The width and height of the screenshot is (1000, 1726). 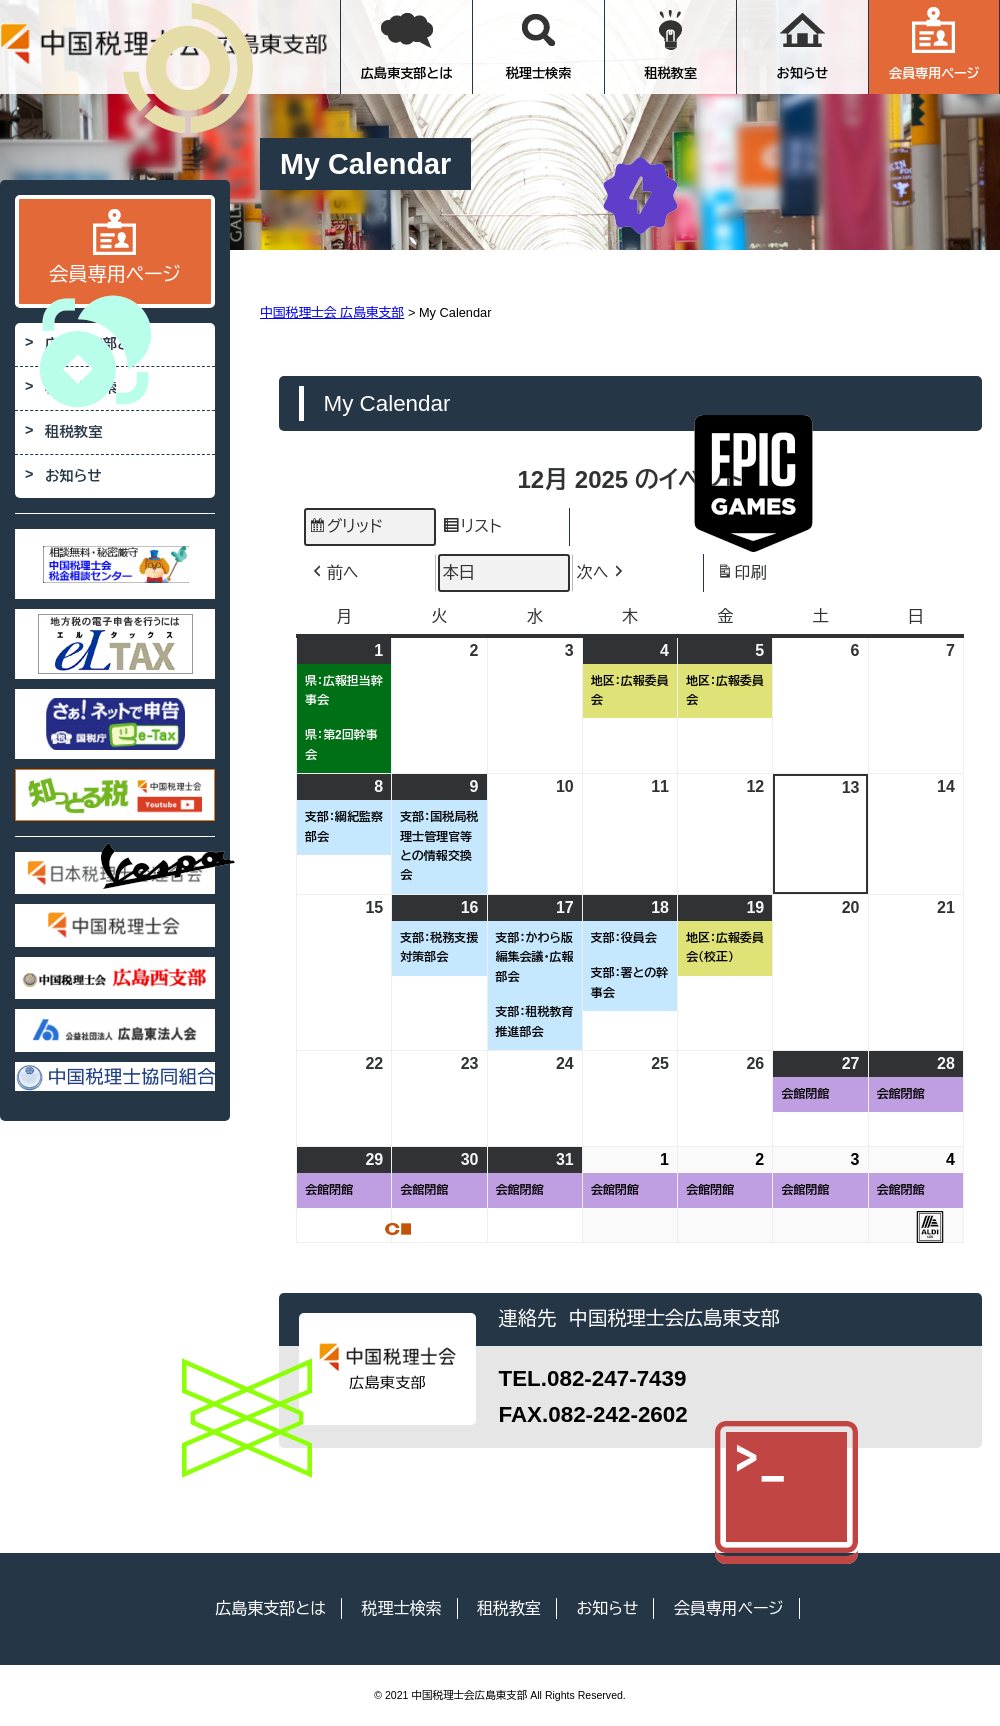 I want to click on aldi süd company logo, so click(x=930, y=1227).